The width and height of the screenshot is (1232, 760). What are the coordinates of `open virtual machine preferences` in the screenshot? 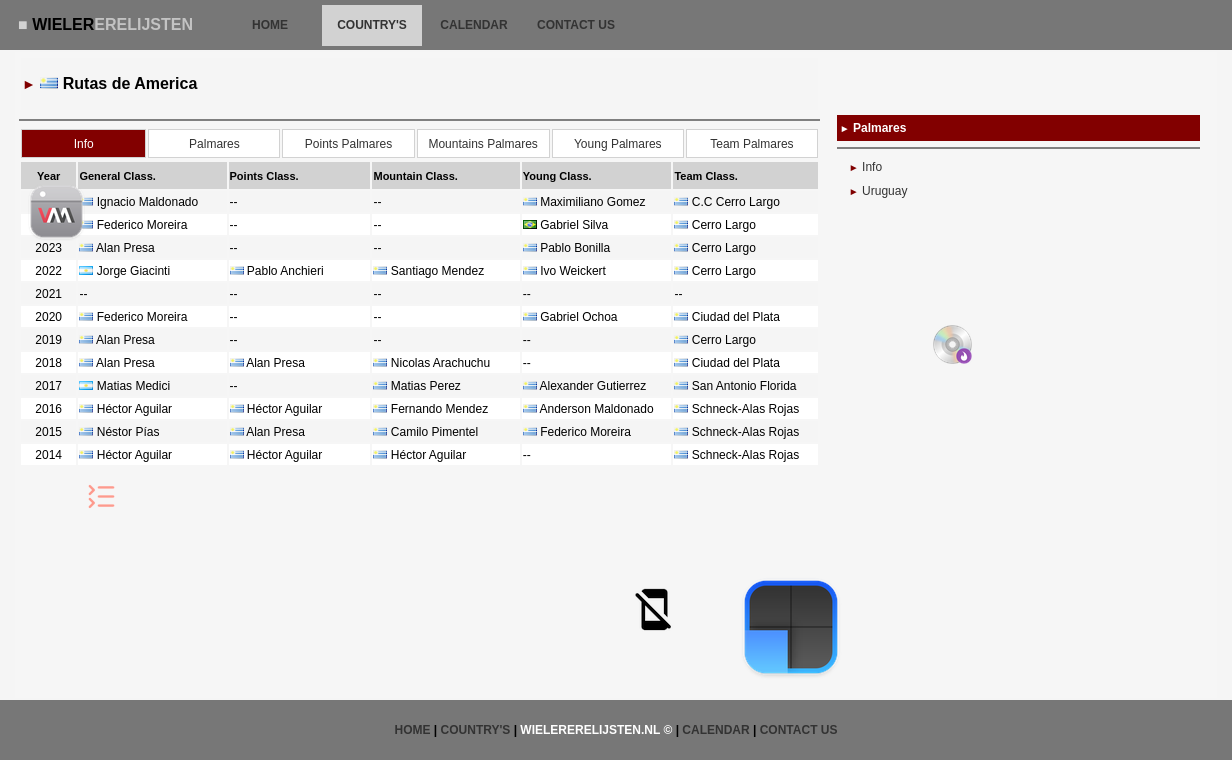 It's located at (56, 212).